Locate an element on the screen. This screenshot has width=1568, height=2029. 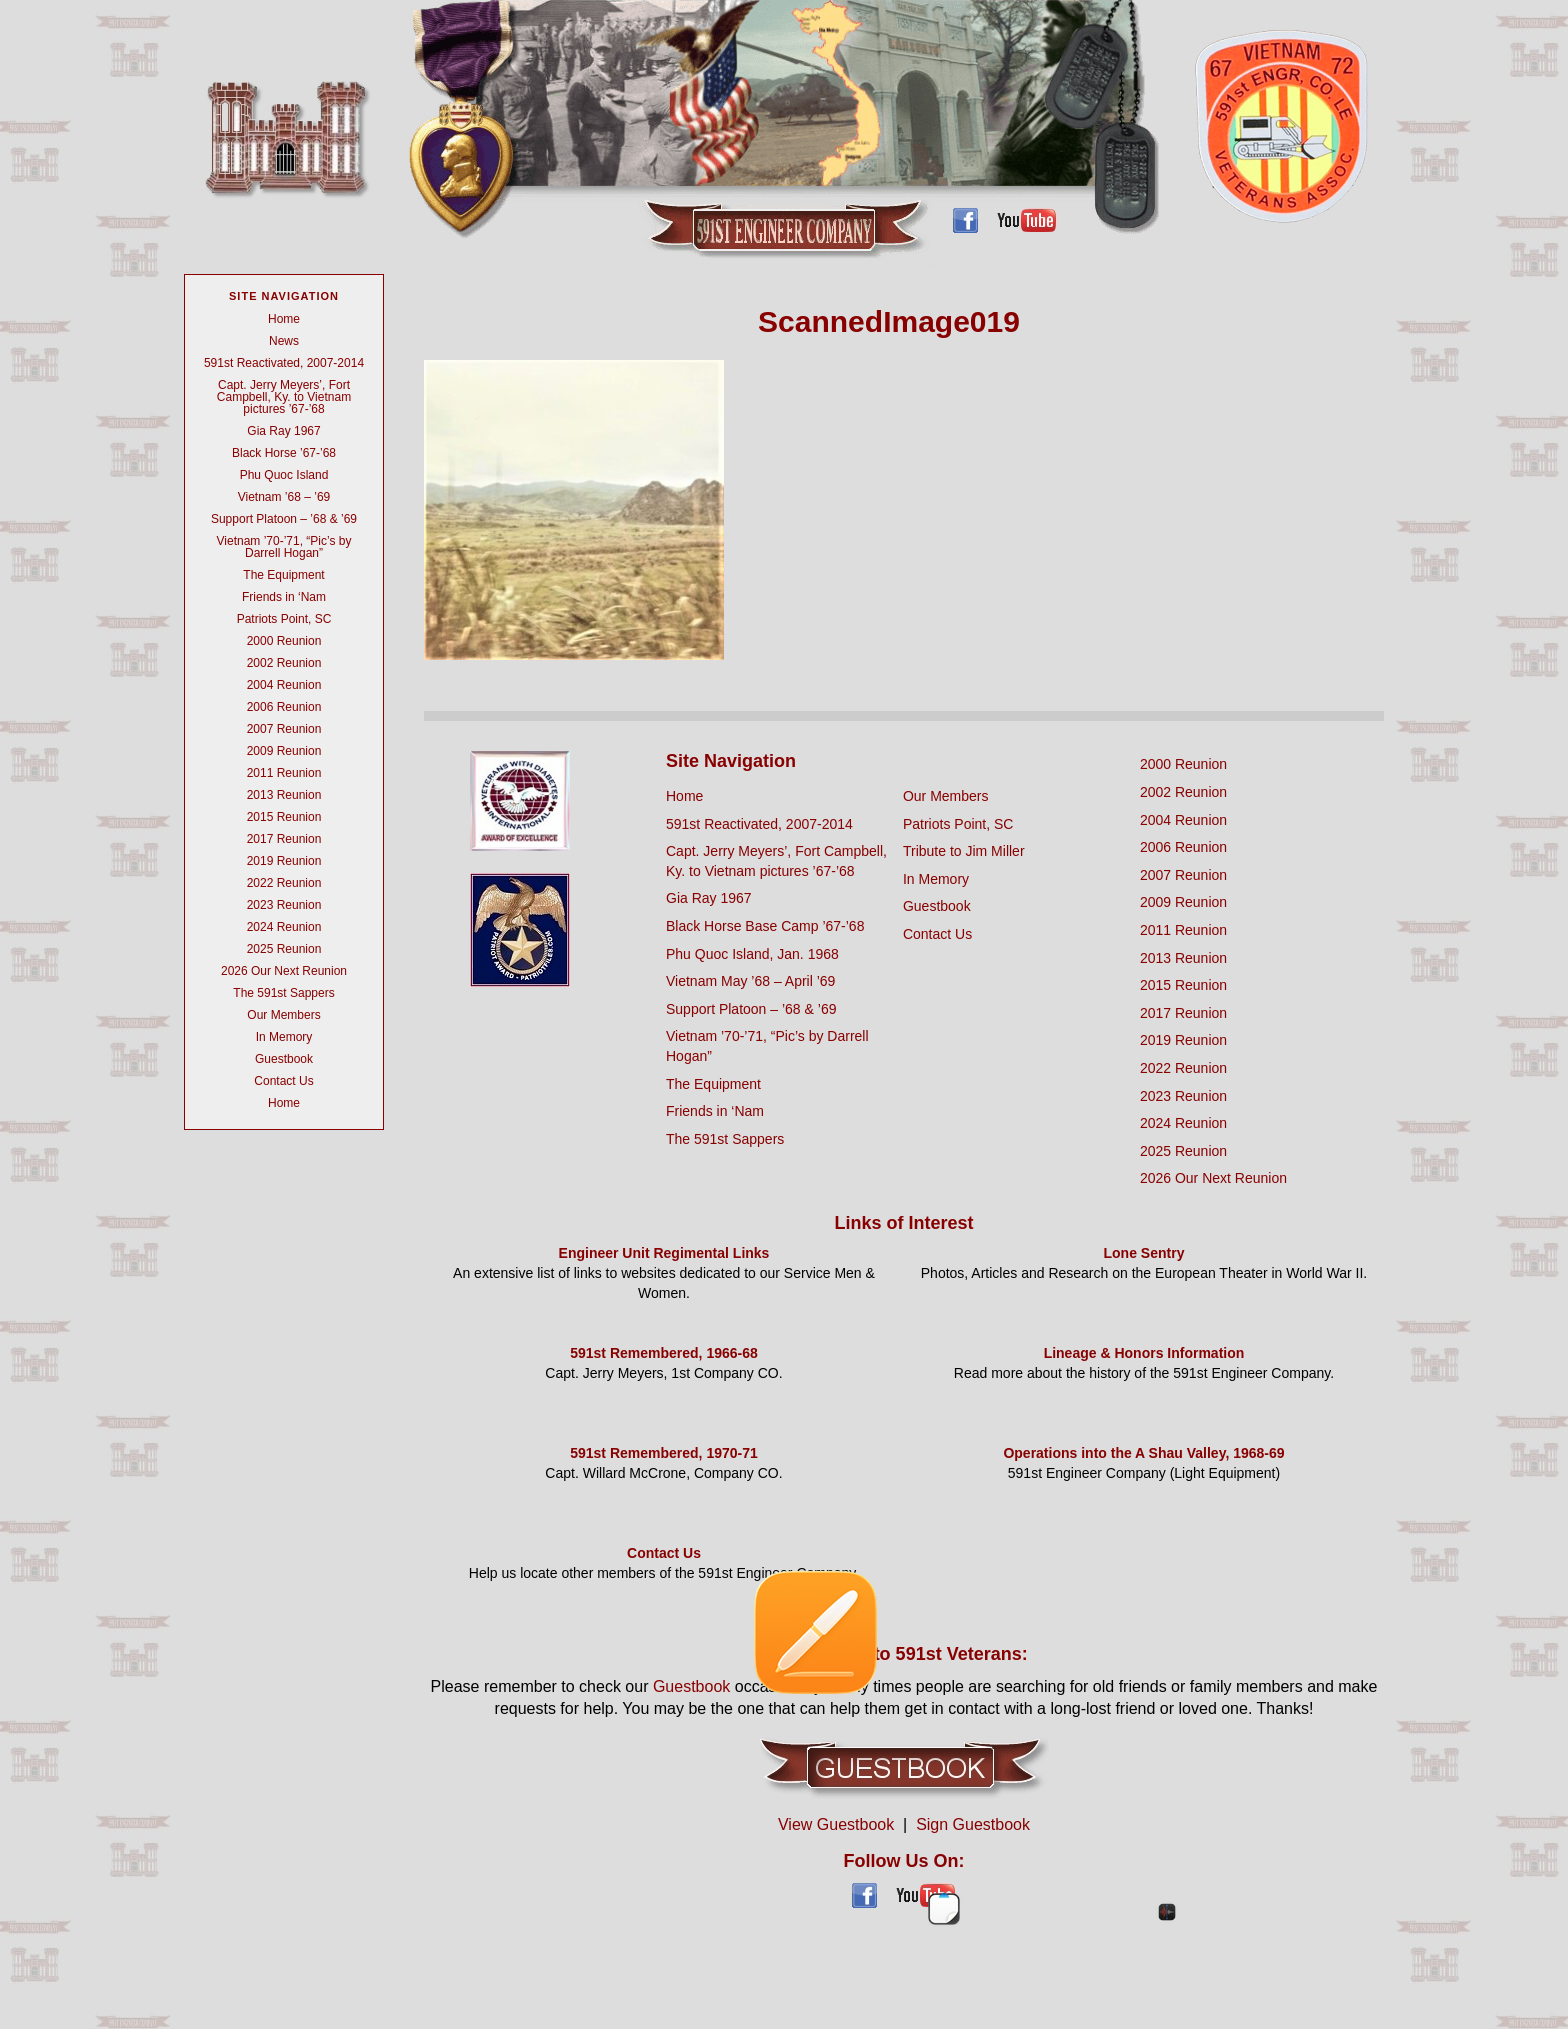
open voice memos app is located at coordinates (1167, 1912).